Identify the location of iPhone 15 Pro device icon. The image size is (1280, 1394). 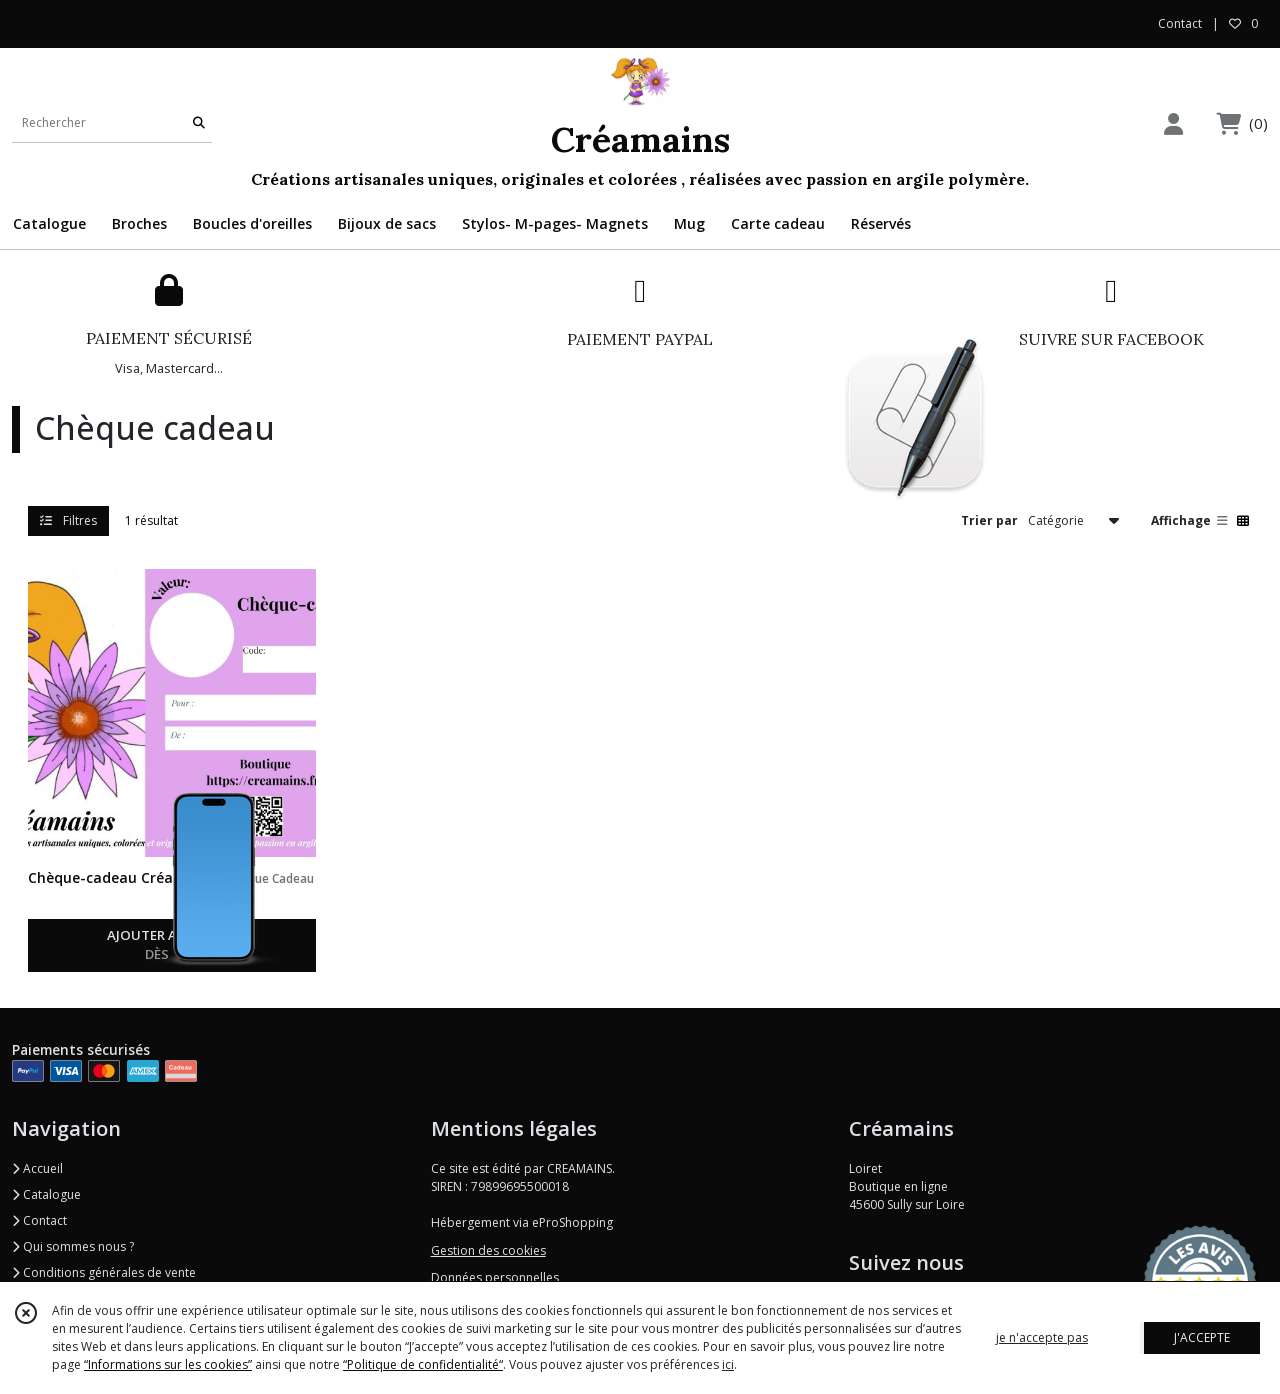
(214, 880).